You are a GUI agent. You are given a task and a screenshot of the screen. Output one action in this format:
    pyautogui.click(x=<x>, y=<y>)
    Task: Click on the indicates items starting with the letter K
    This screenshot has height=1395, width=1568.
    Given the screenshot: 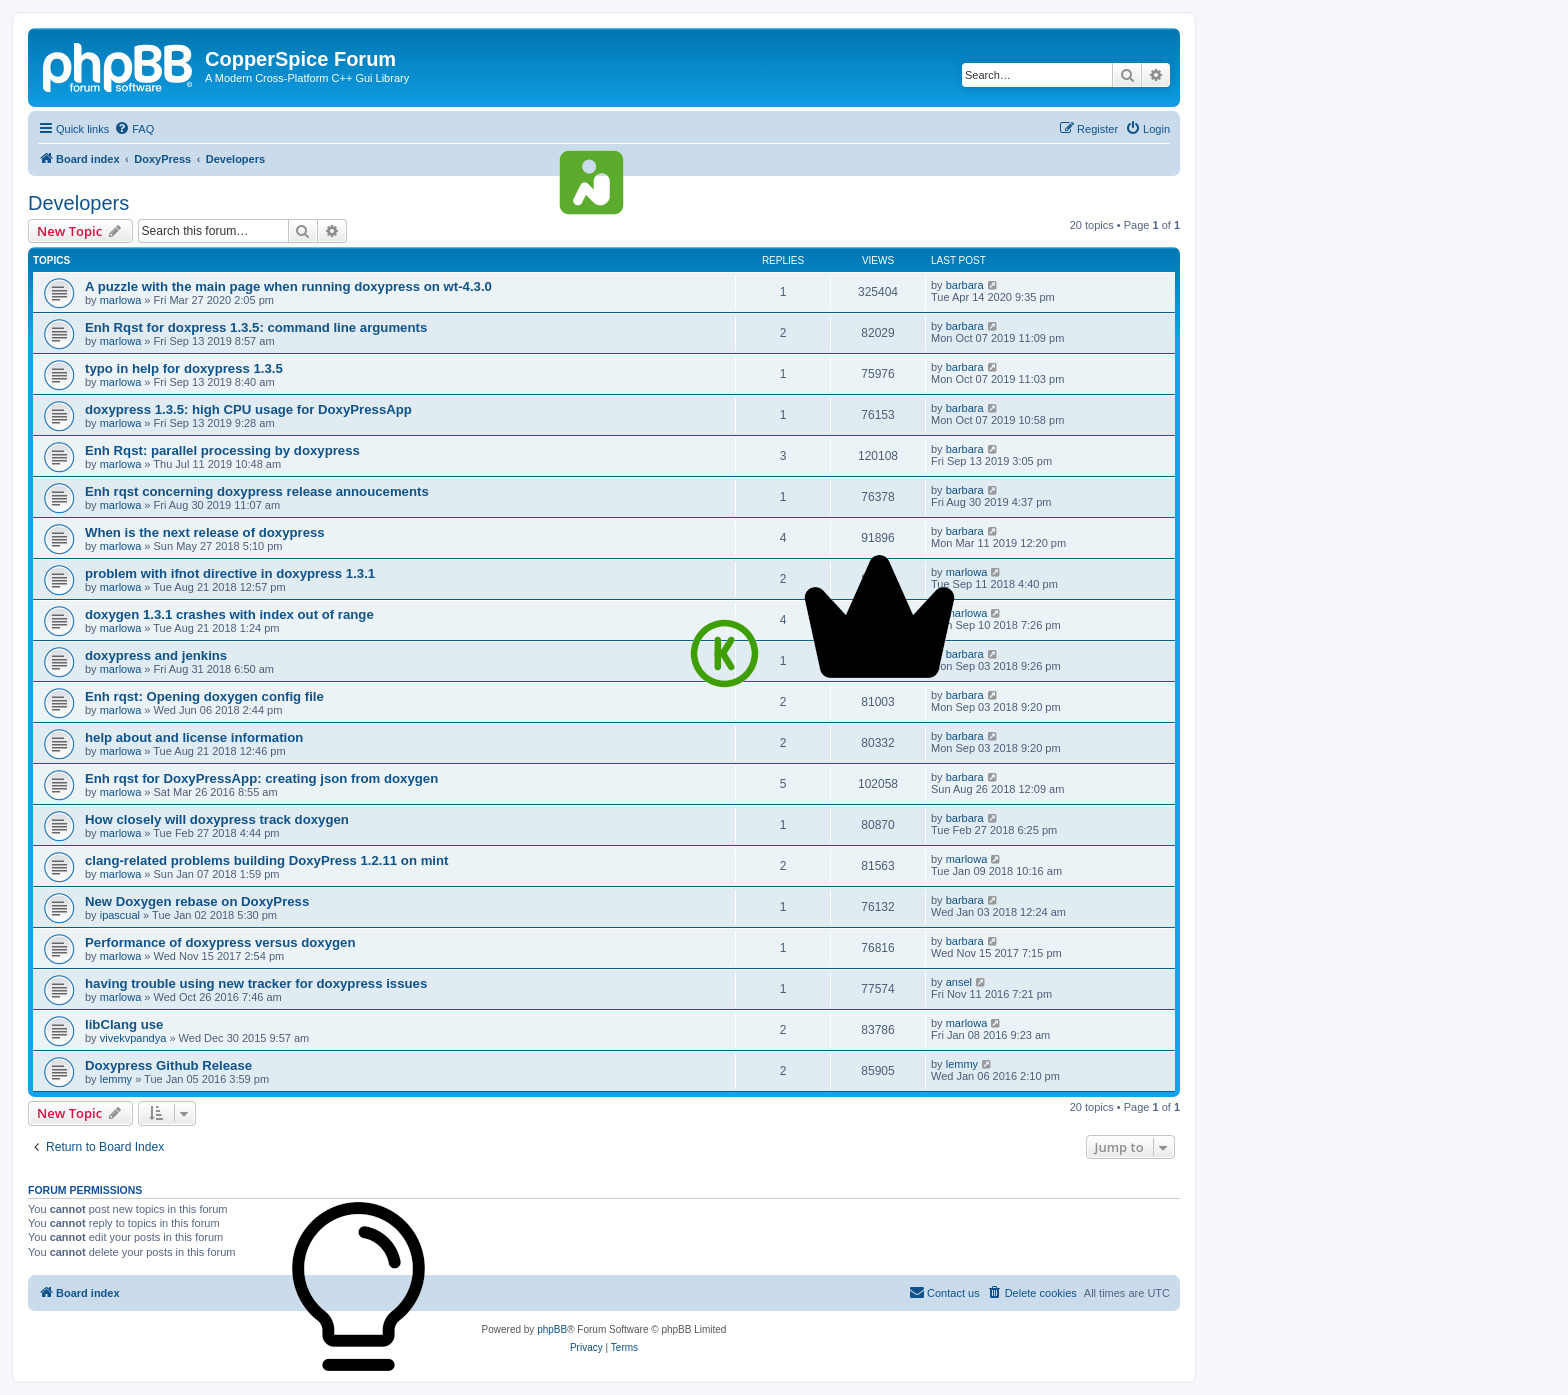 What is the action you would take?
    pyautogui.click(x=724, y=653)
    